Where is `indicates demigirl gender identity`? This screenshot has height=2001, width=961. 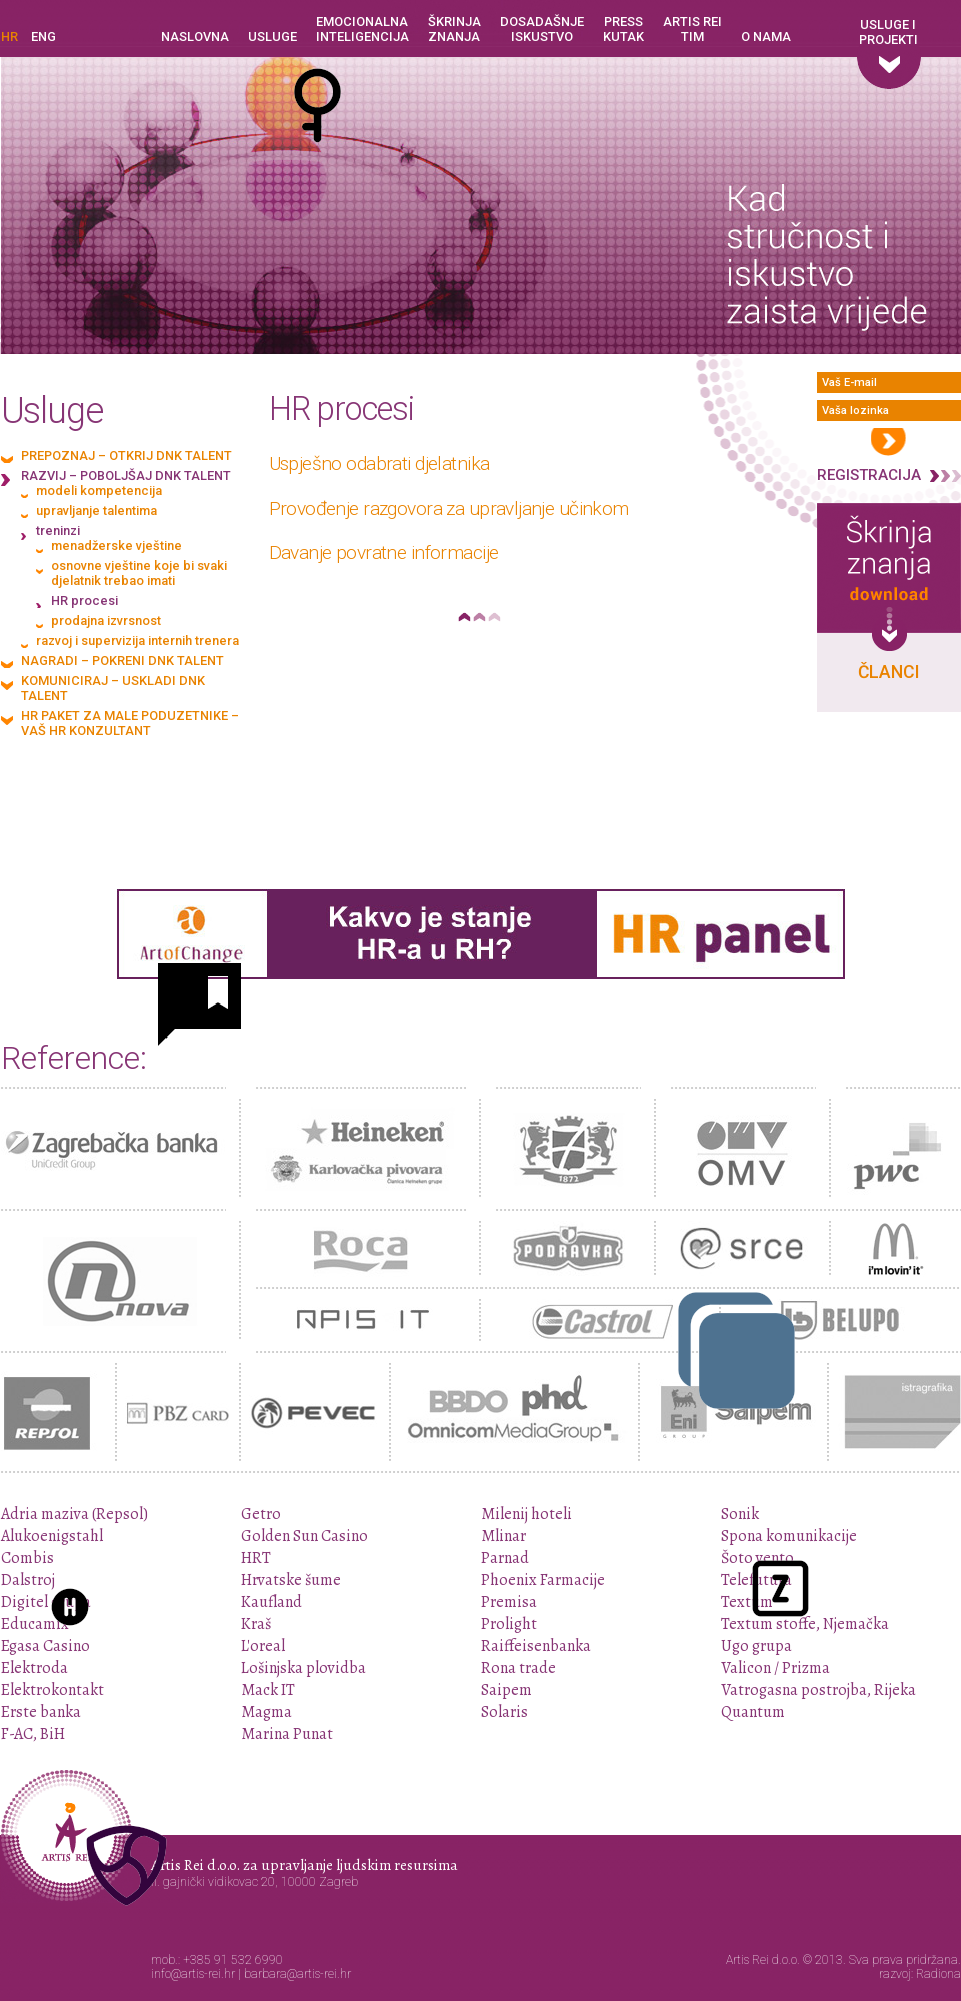
indicates demigirl gender identity is located at coordinates (317, 103).